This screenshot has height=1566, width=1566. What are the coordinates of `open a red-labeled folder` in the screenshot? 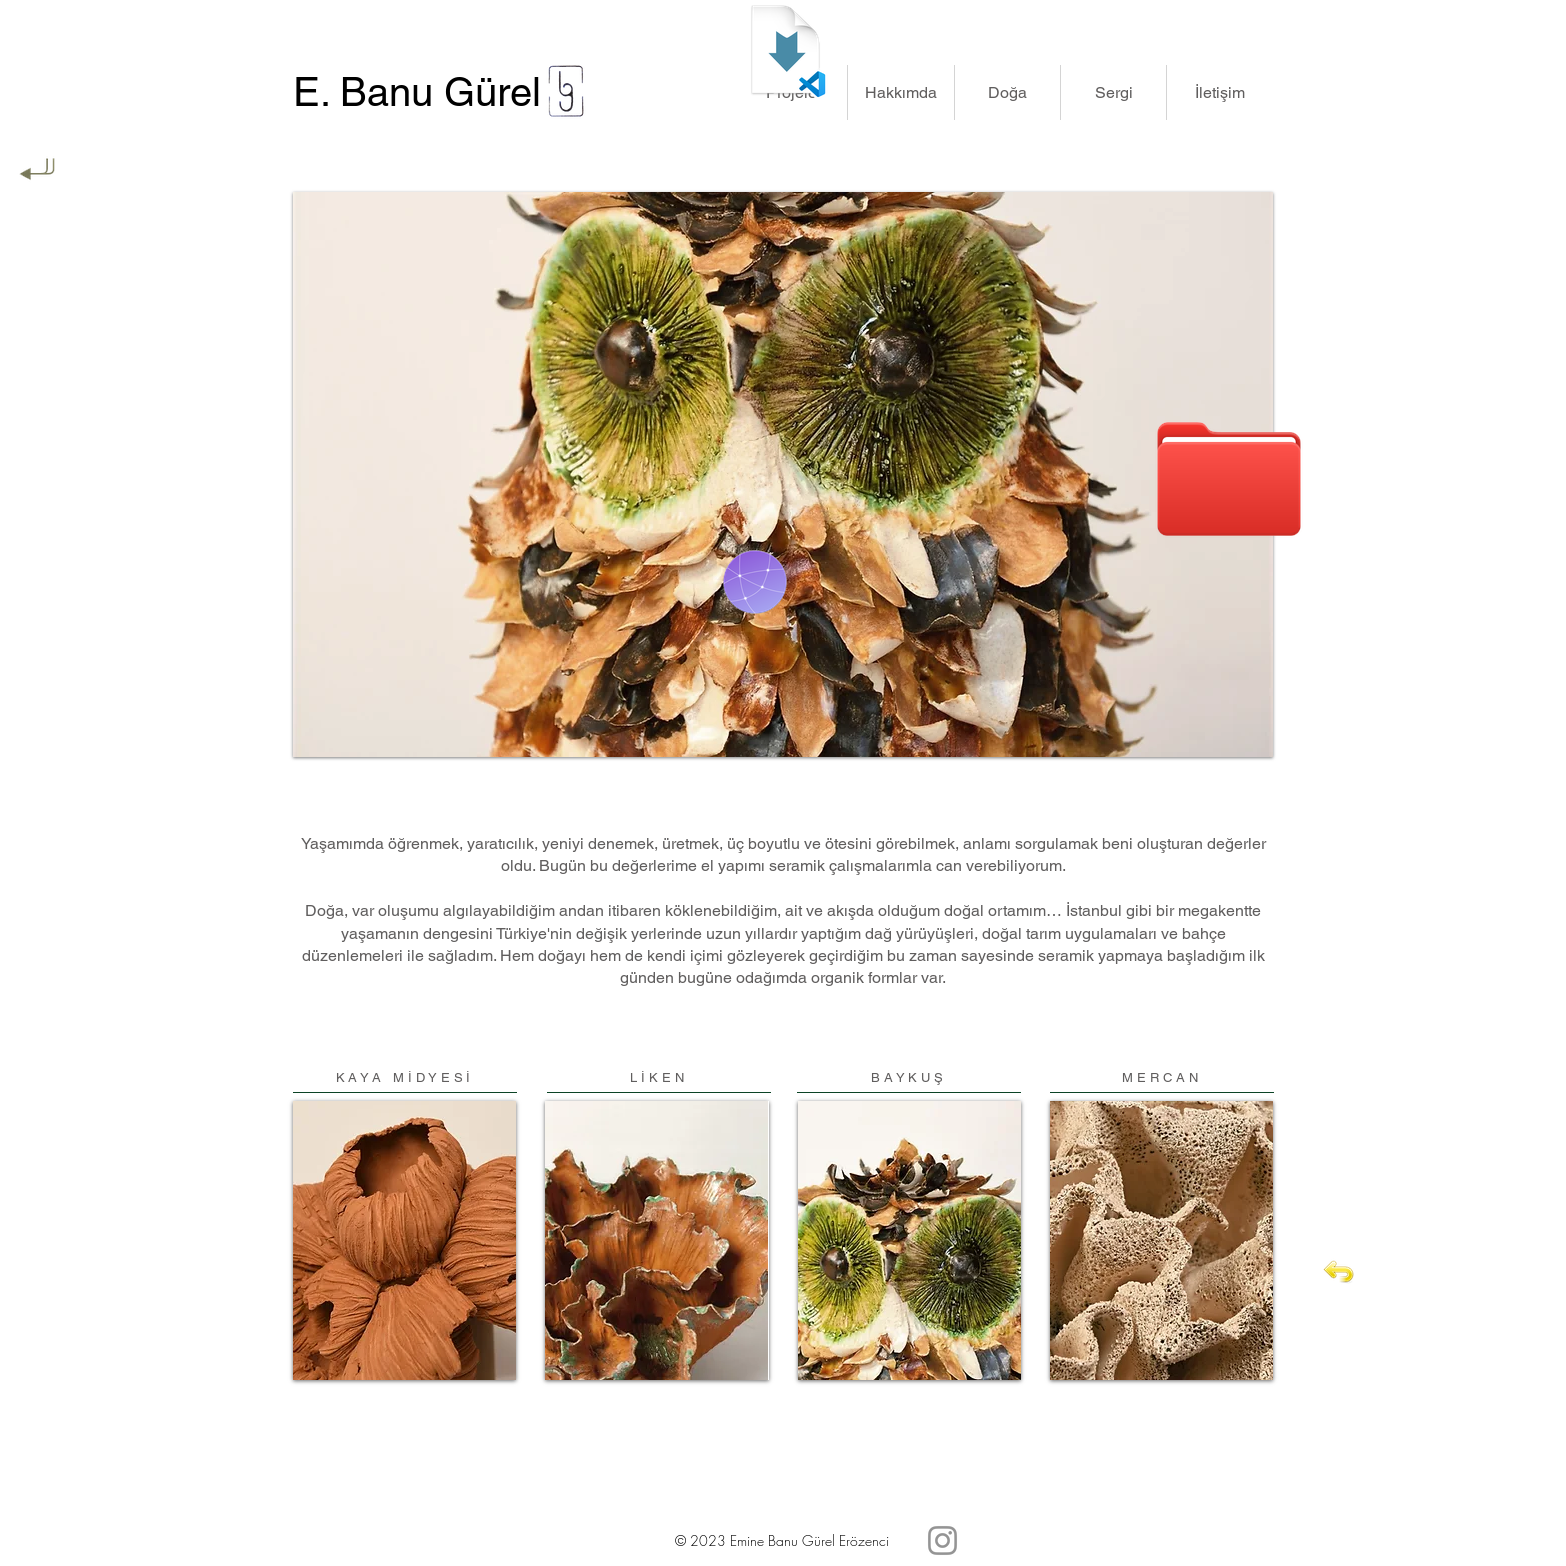 It's located at (1229, 479).